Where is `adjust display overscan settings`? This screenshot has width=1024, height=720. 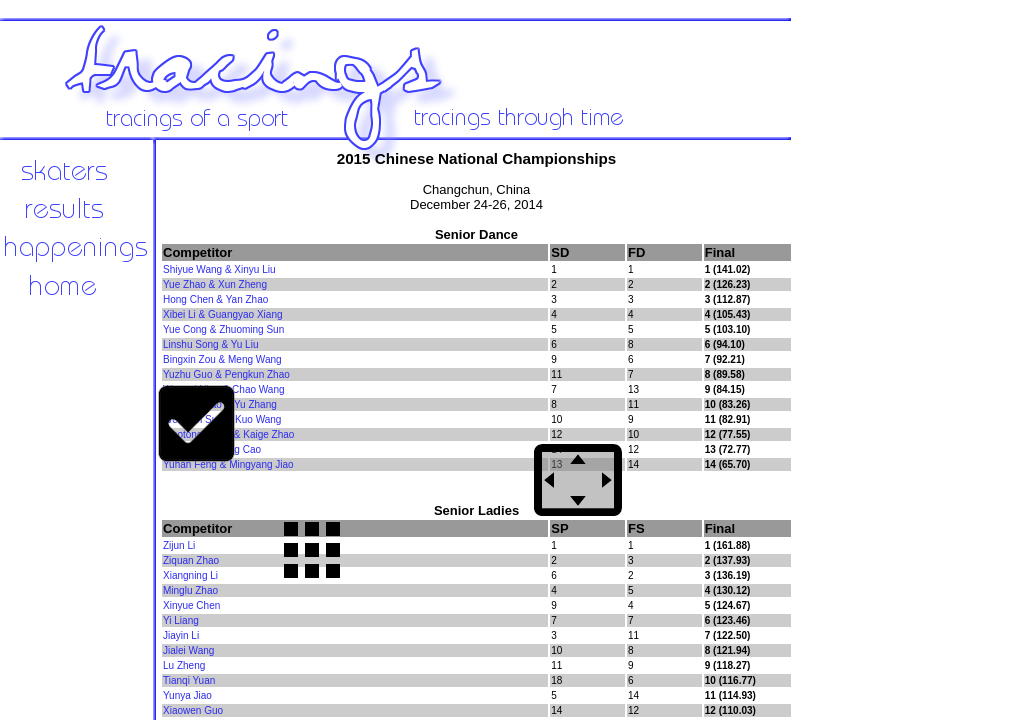
adjust display overscan settings is located at coordinates (578, 480).